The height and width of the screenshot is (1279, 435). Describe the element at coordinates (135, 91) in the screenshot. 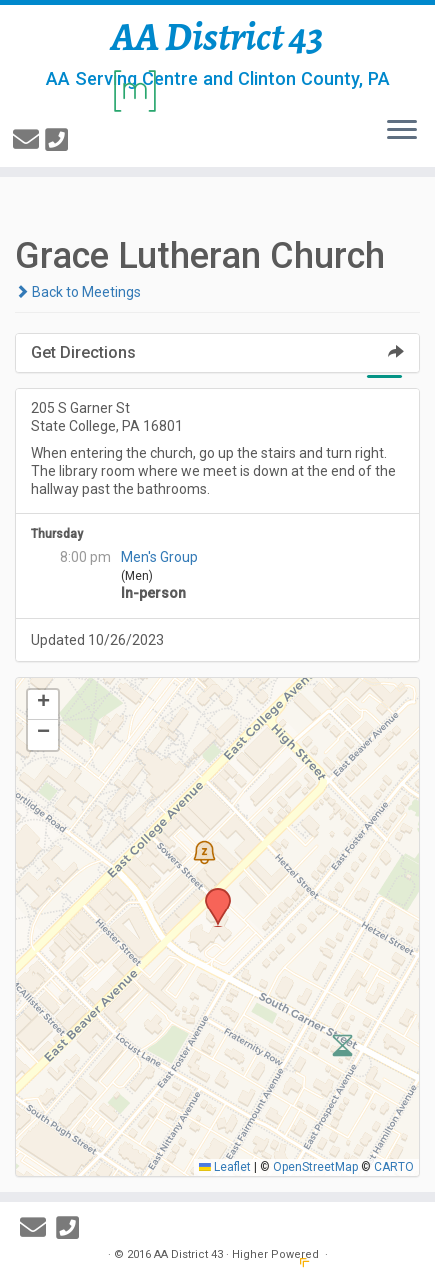

I see `link to Matrix messaging platform` at that location.